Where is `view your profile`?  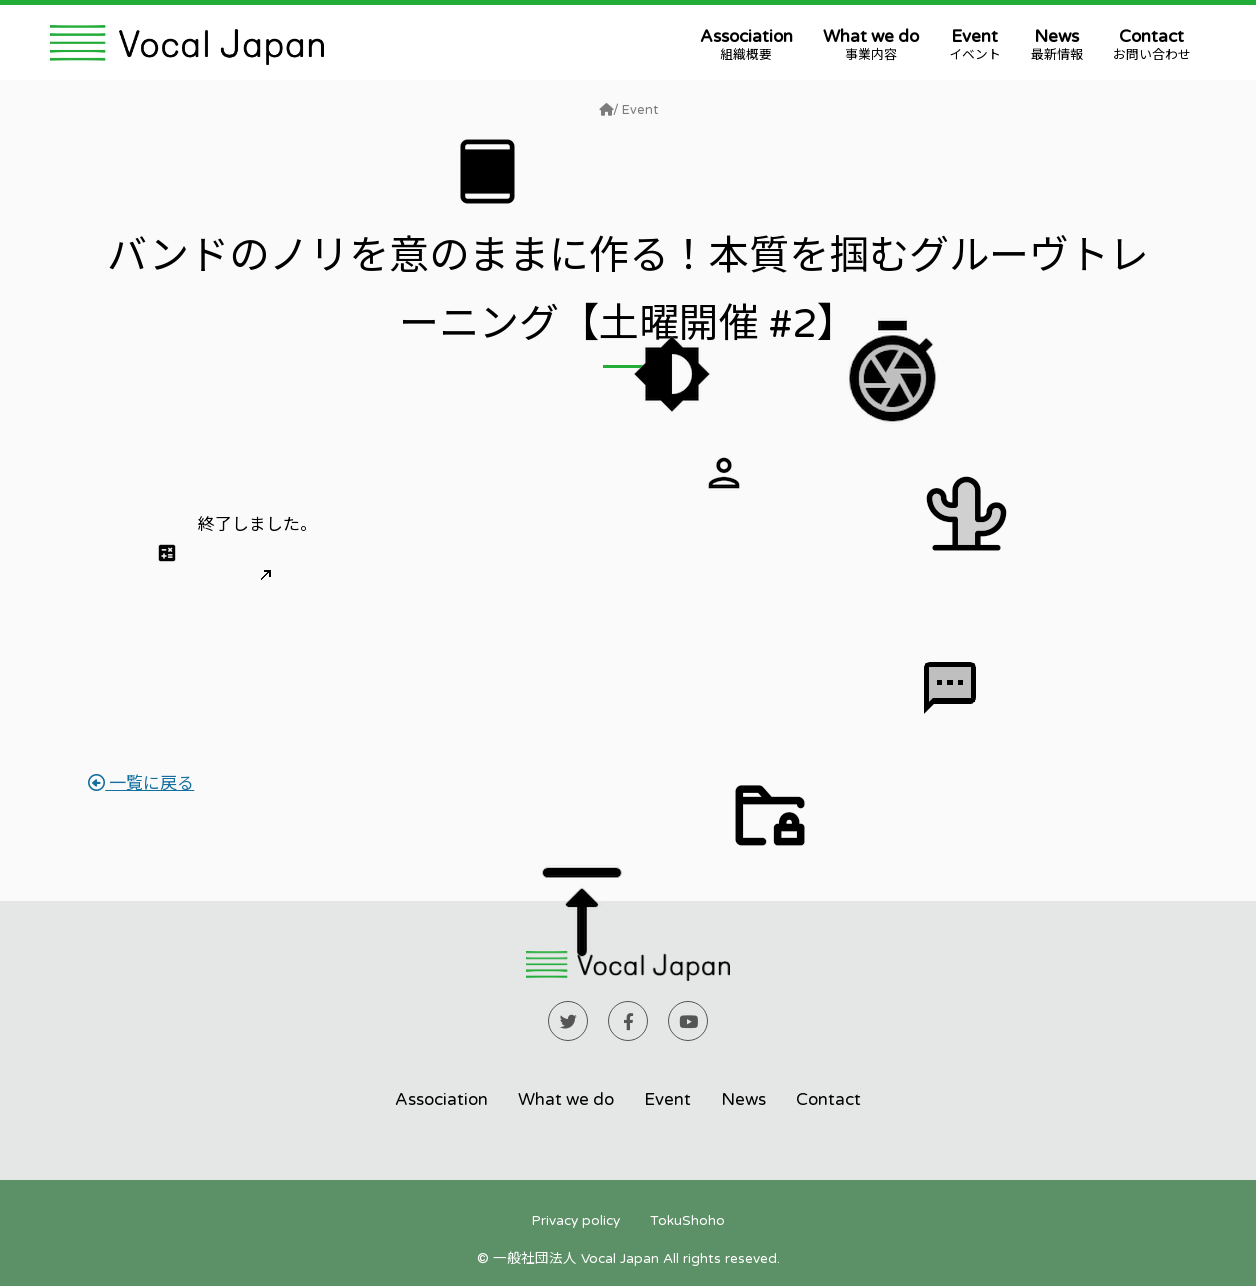 view your profile is located at coordinates (724, 473).